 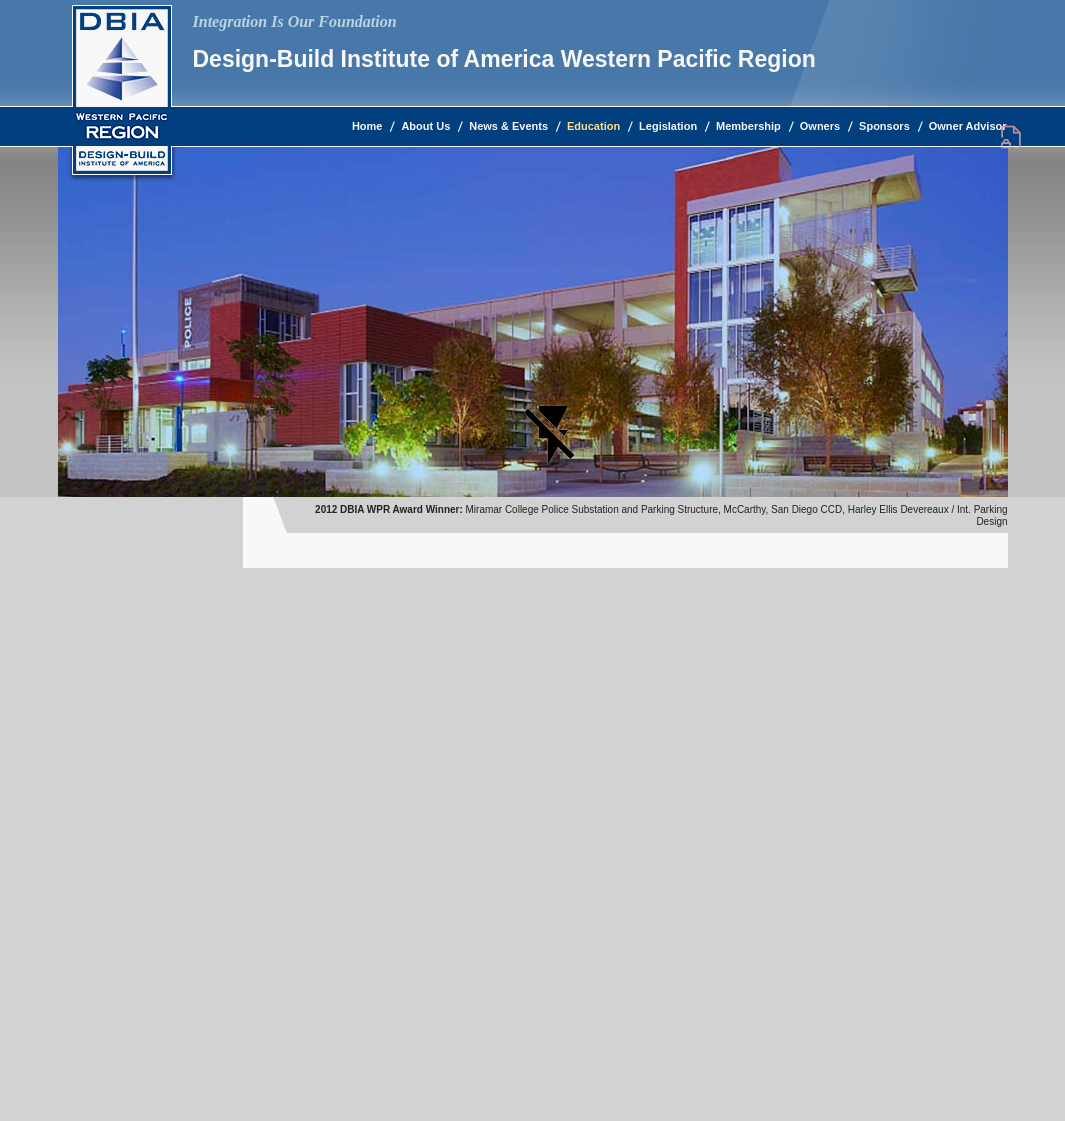 What do you see at coordinates (553, 435) in the screenshot?
I see `disable camera flash` at bounding box center [553, 435].